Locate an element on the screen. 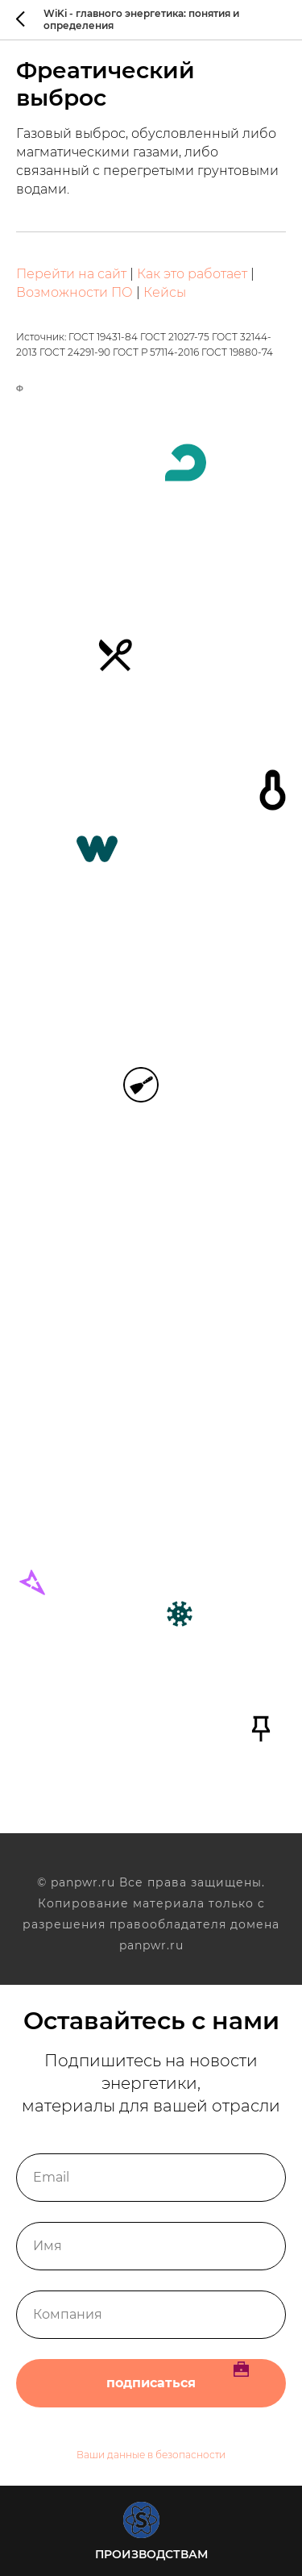  access work or business-related features is located at coordinates (241, 2370).